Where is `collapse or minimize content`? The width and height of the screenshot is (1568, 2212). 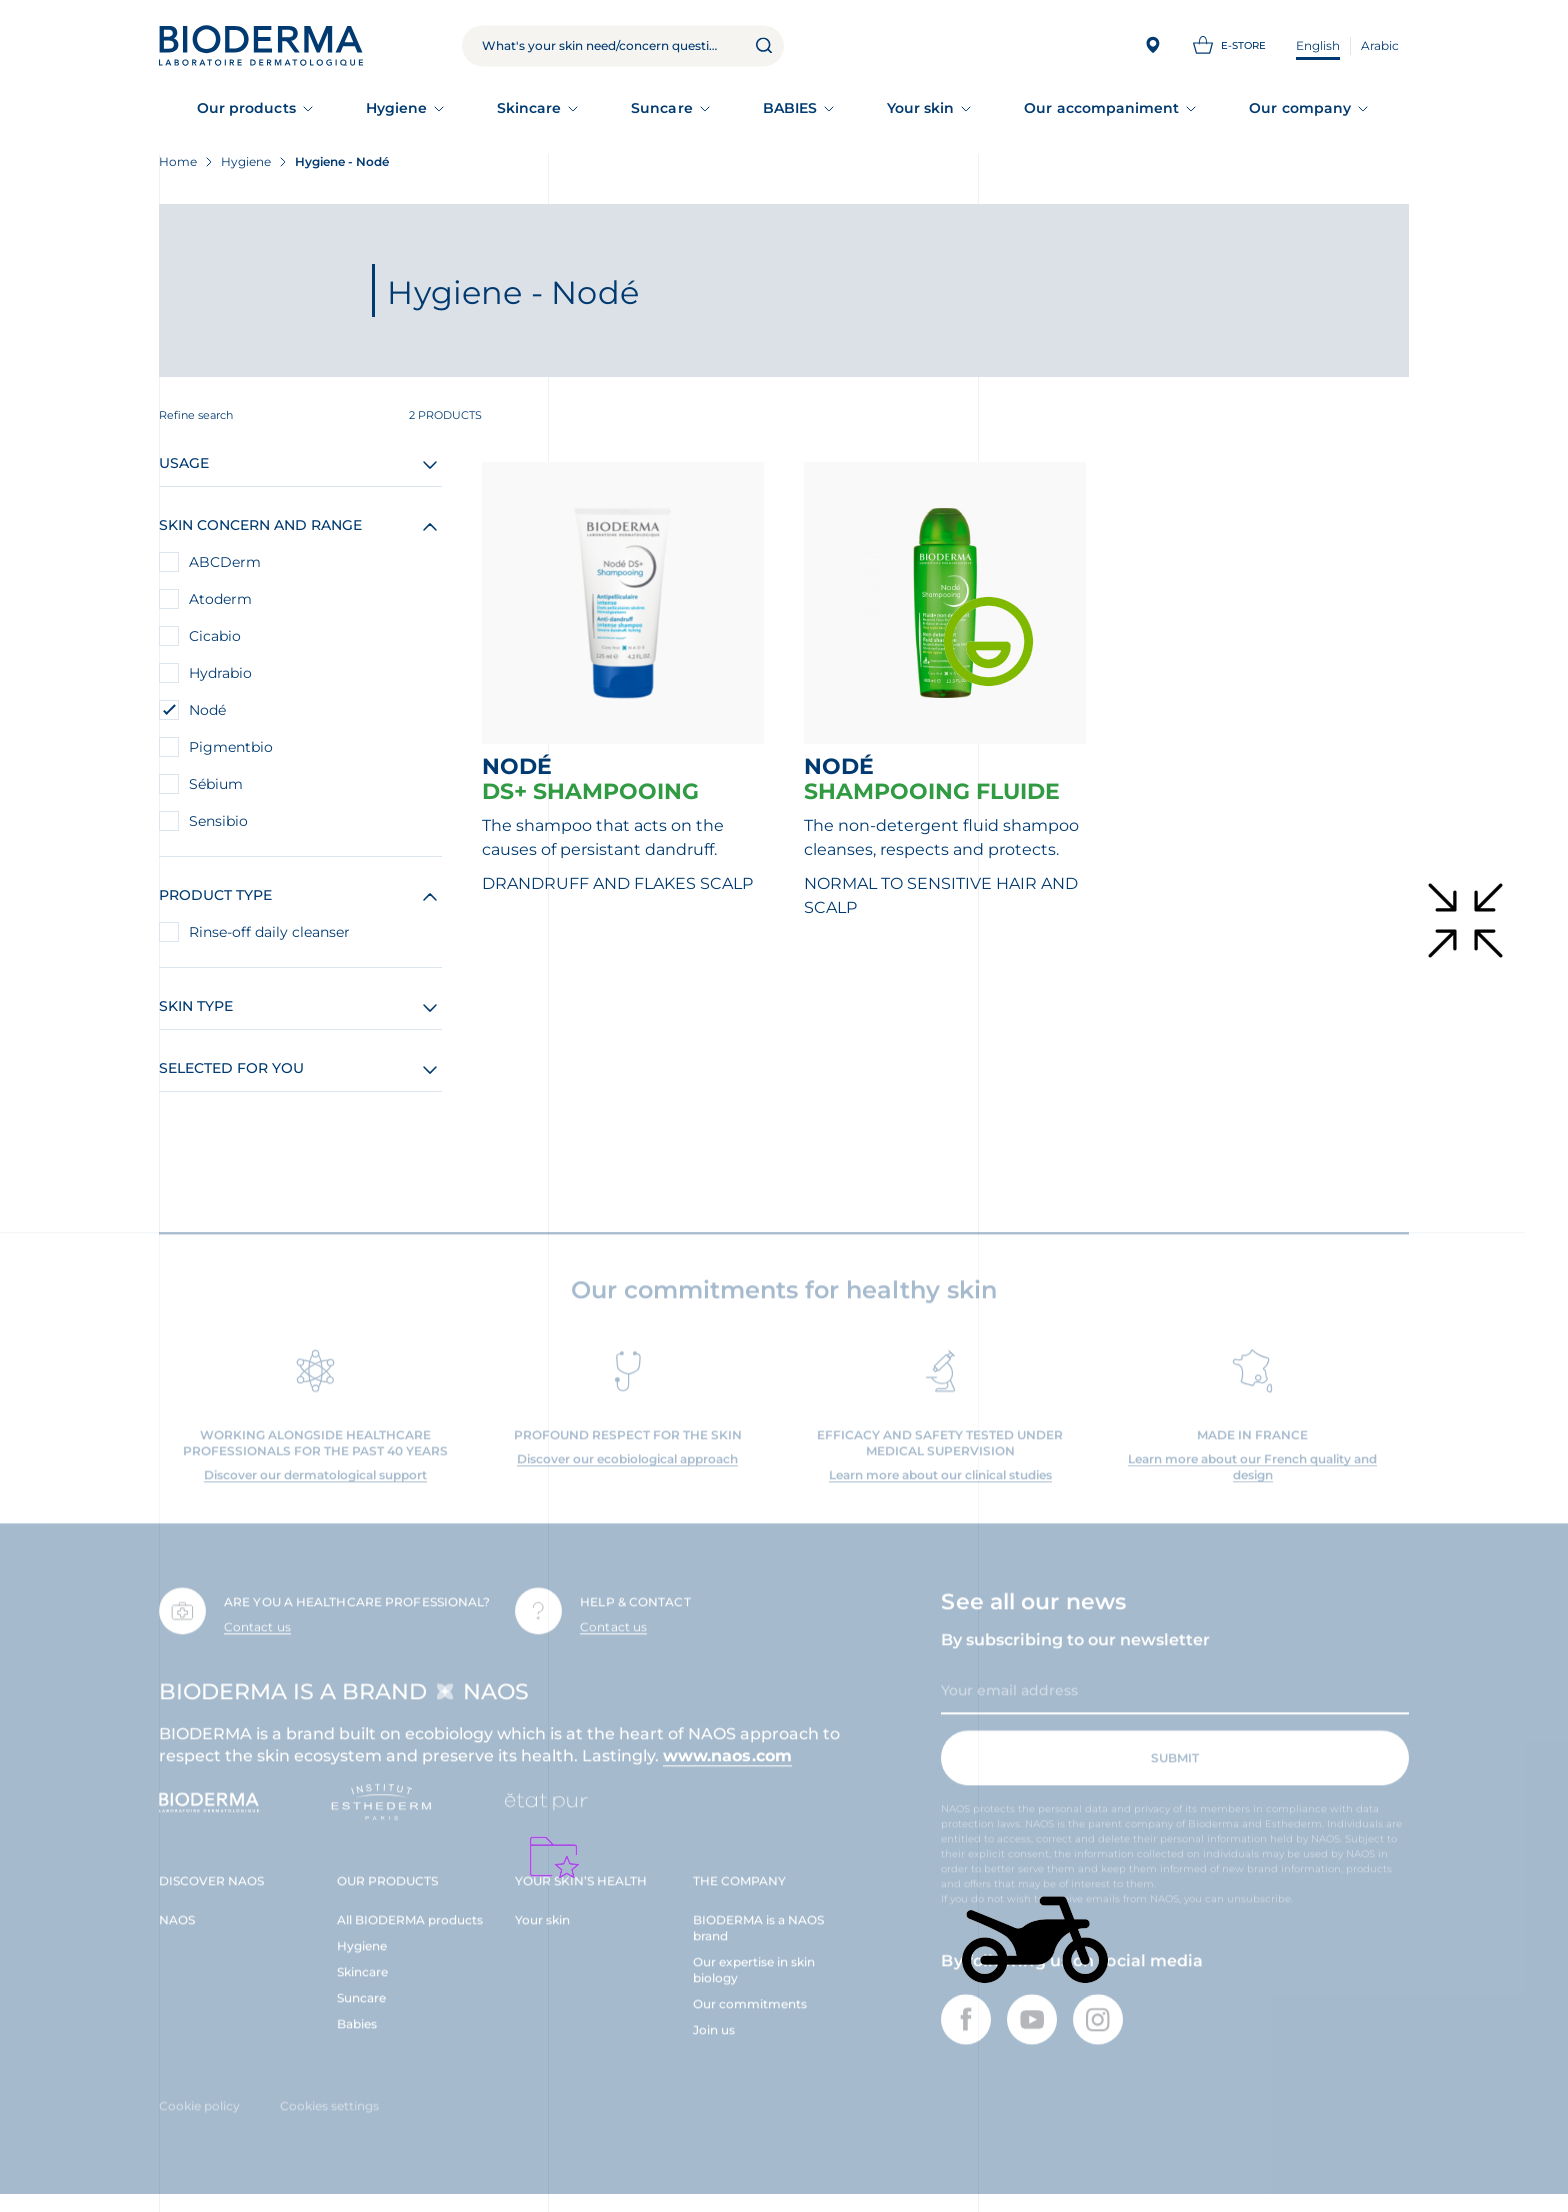
collapse or minimize content is located at coordinates (1465, 920).